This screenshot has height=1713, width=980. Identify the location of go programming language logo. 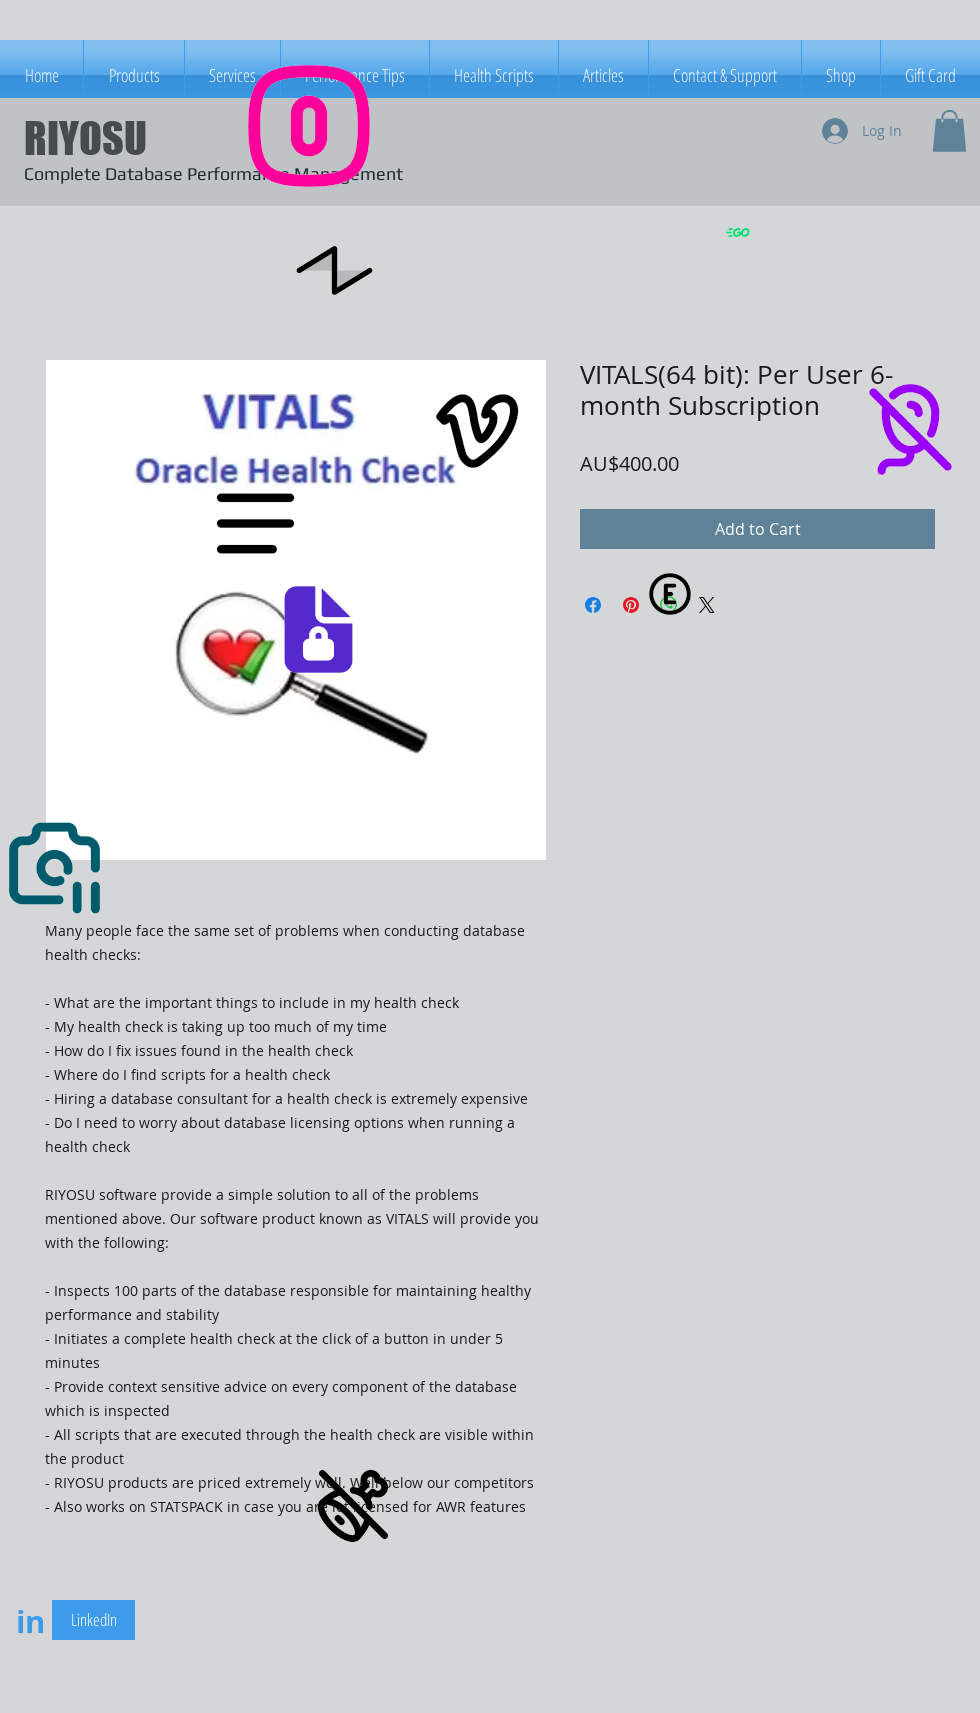
(738, 232).